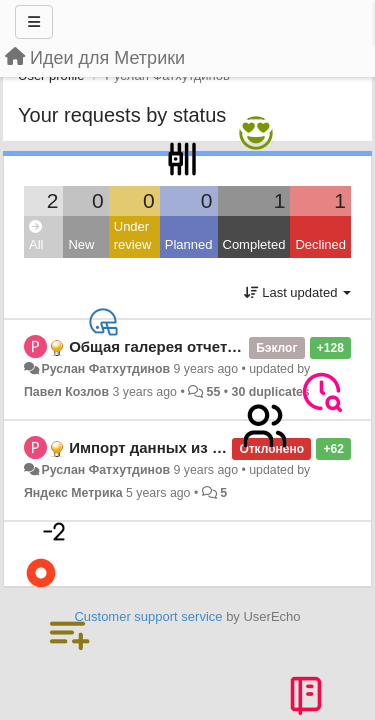 The height and width of the screenshot is (720, 375). What do you see at coordinates (183, 159) in the screenshot?
I see `indicates a prison or correctional facility location` at bounding box center [183, 159].